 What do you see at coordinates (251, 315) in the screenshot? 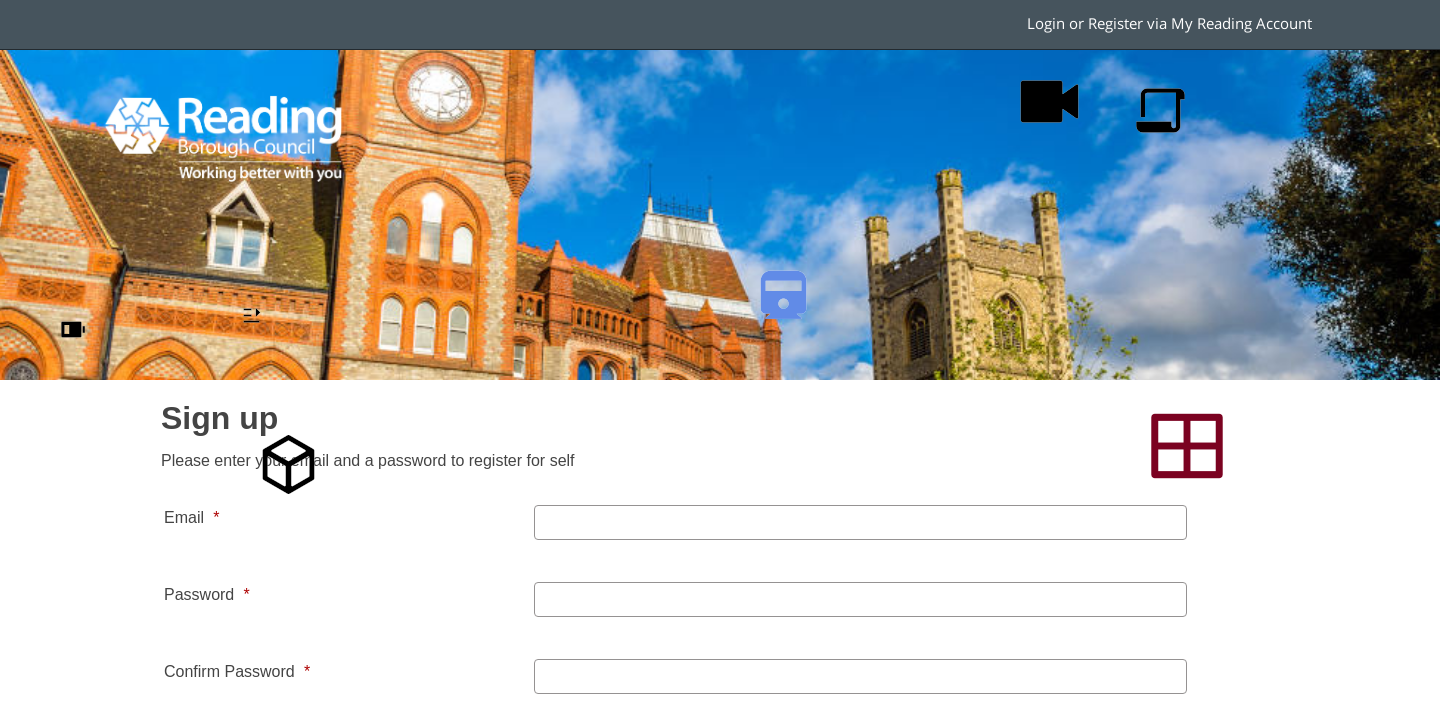
I see `expand the navigation menu` at bounding box center [251, 315].